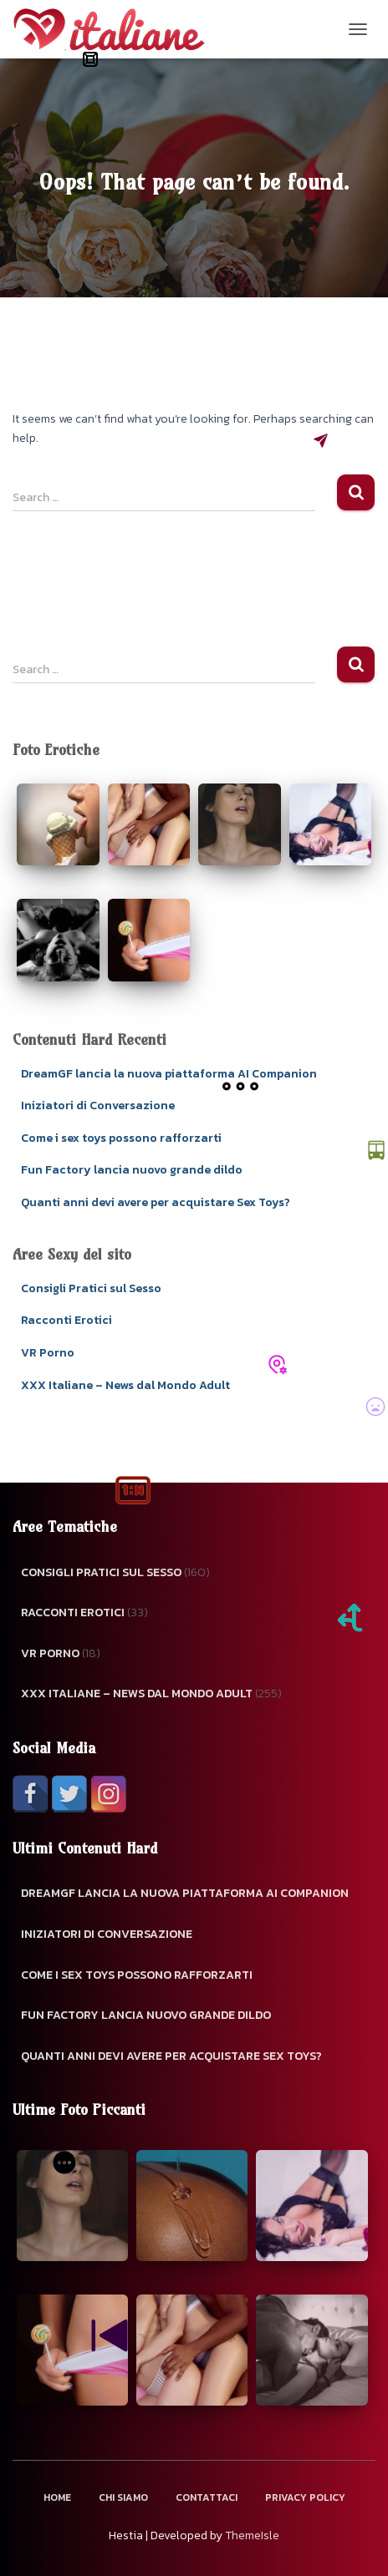 The width and height of the screenshot is (388, 2576). Describe the element at coordinates (90, 59) in the screenshot. I see `inspect element box model in developer tools` at that location.